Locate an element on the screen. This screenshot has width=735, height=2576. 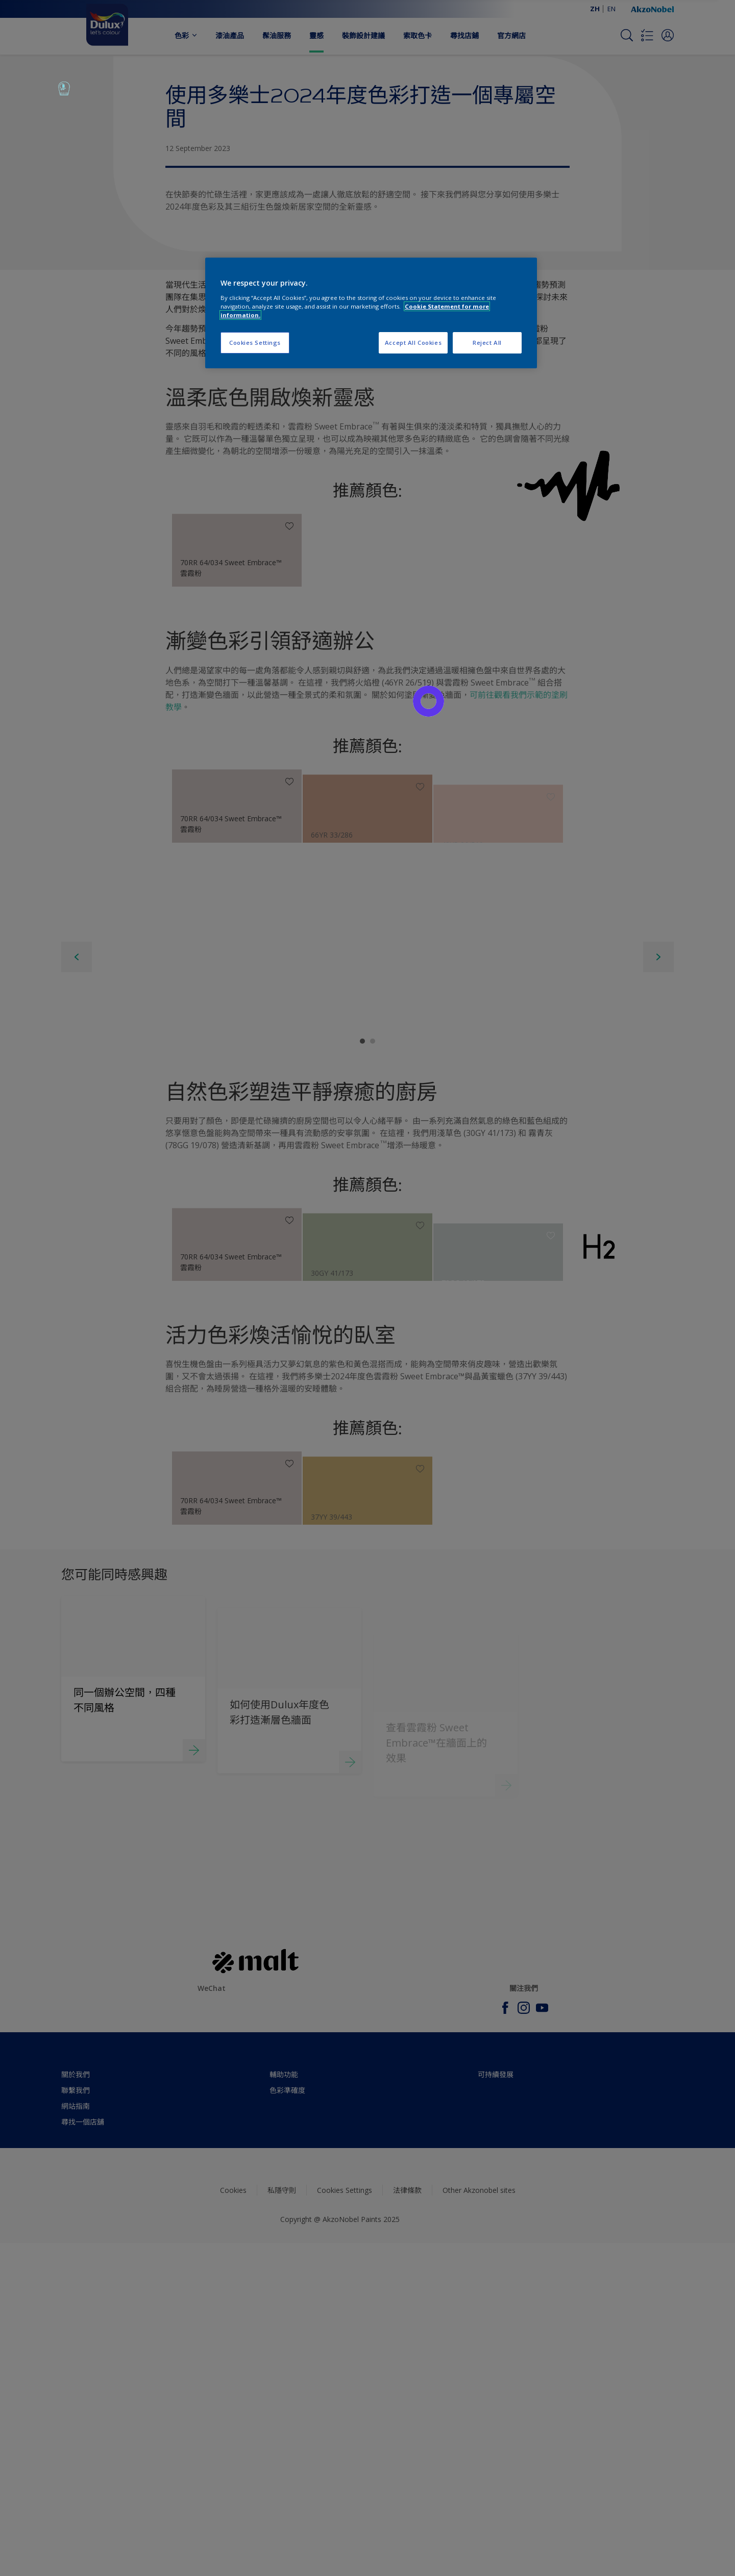
format text as heading level 2 is located at coordinates (599, 1246).